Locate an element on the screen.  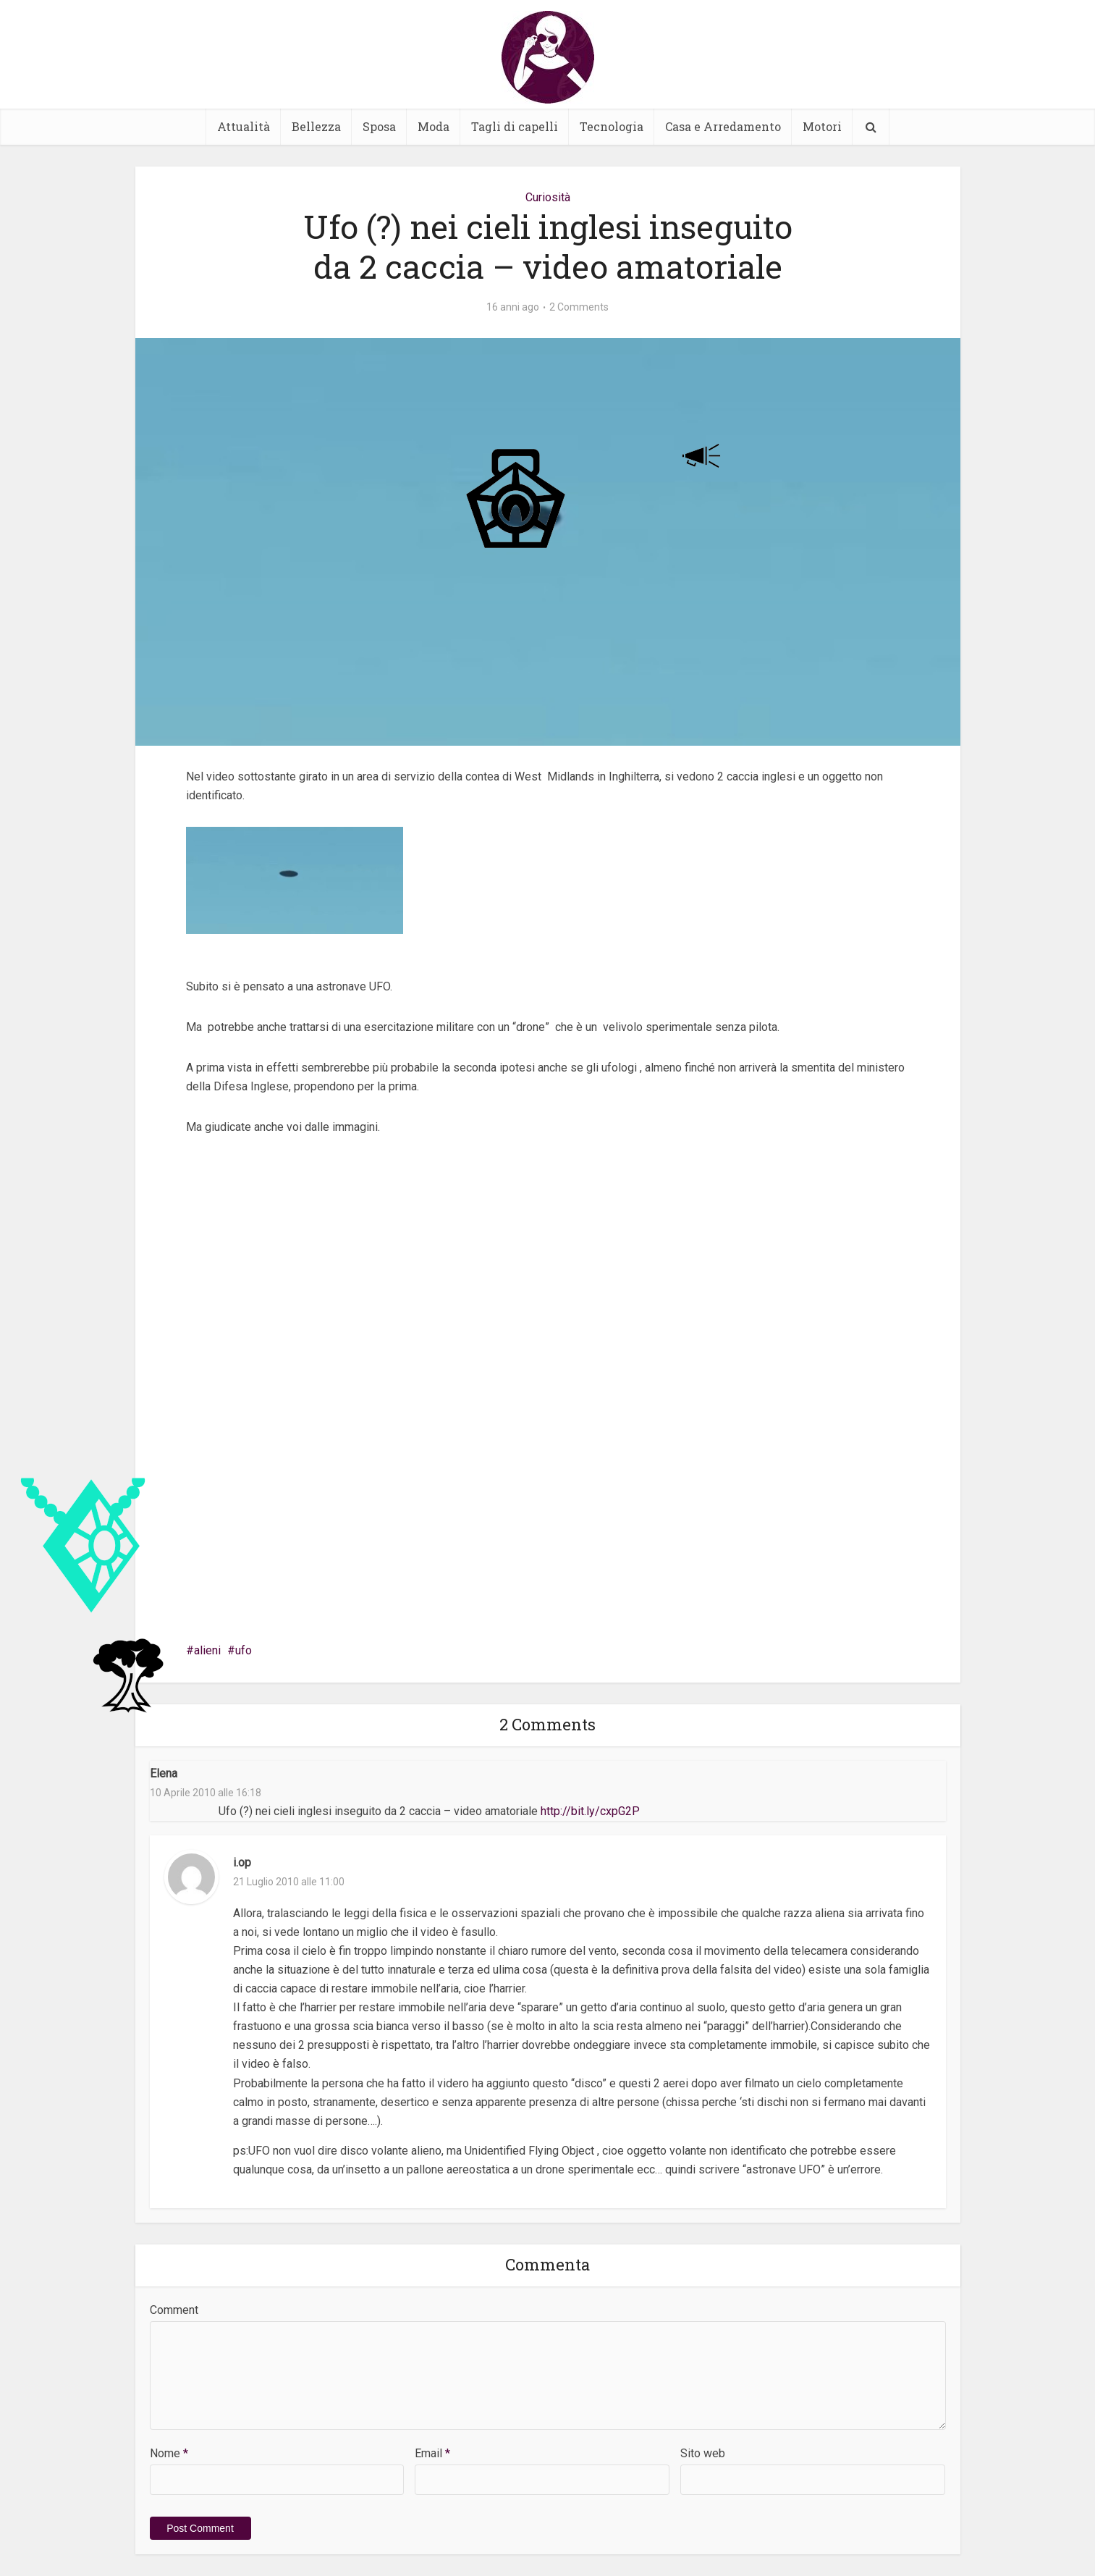
view equipped jewelry or accessories is located at coordinates (87, 1546).